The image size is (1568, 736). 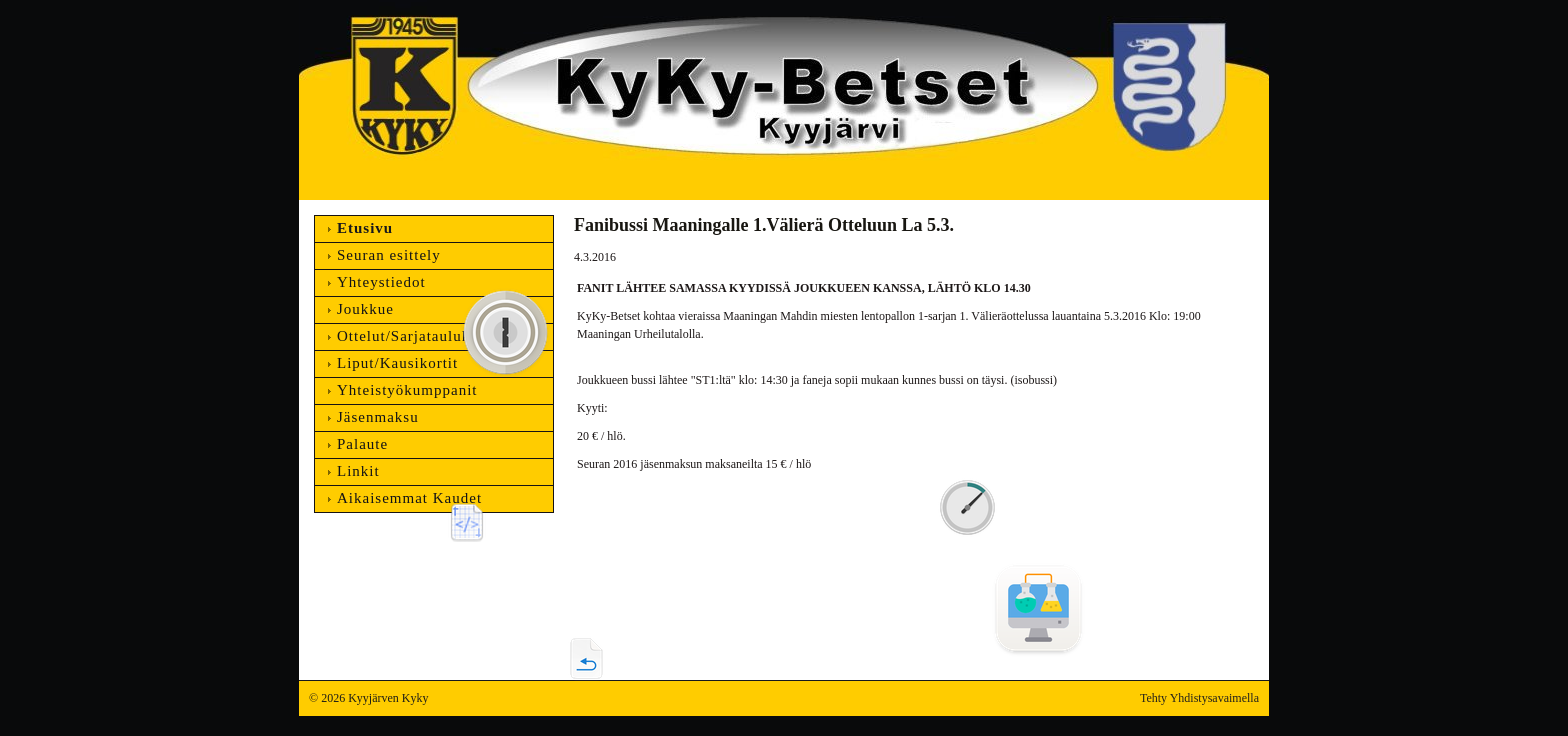 What do you see at coordinates (505, 332) in the screenshot?
I see `open passwords and keys manager` at bounding box center [505, 332].